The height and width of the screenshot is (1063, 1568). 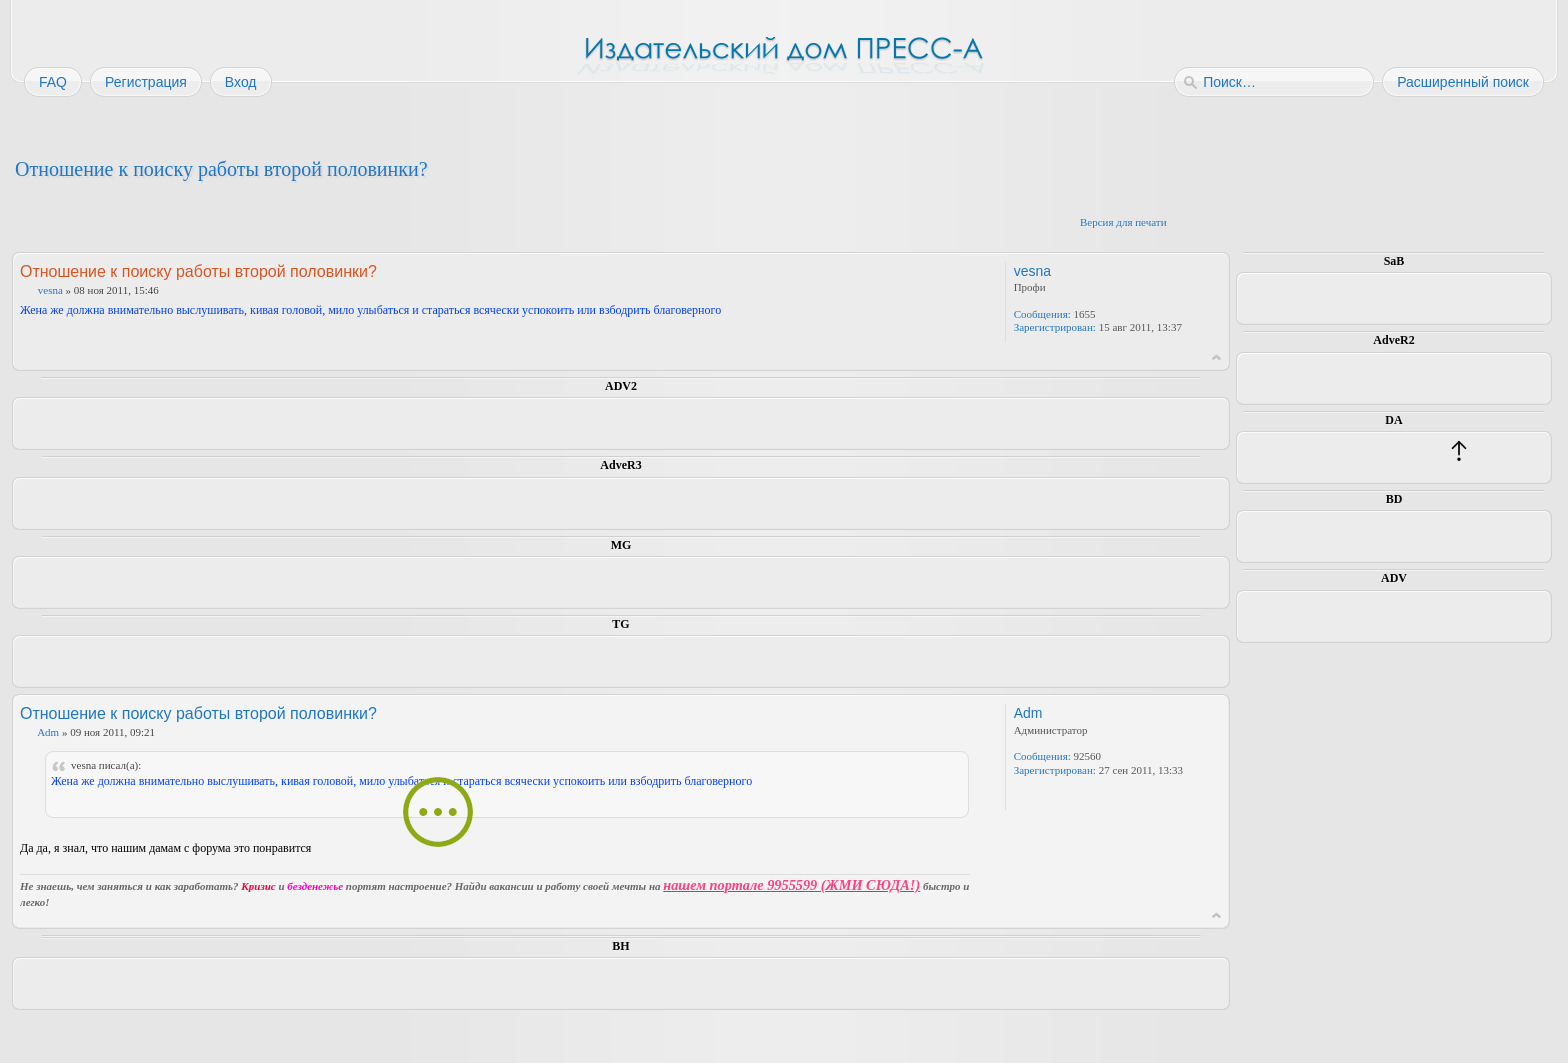 I want to click on upload from current location, so click(x=1459, y=451).